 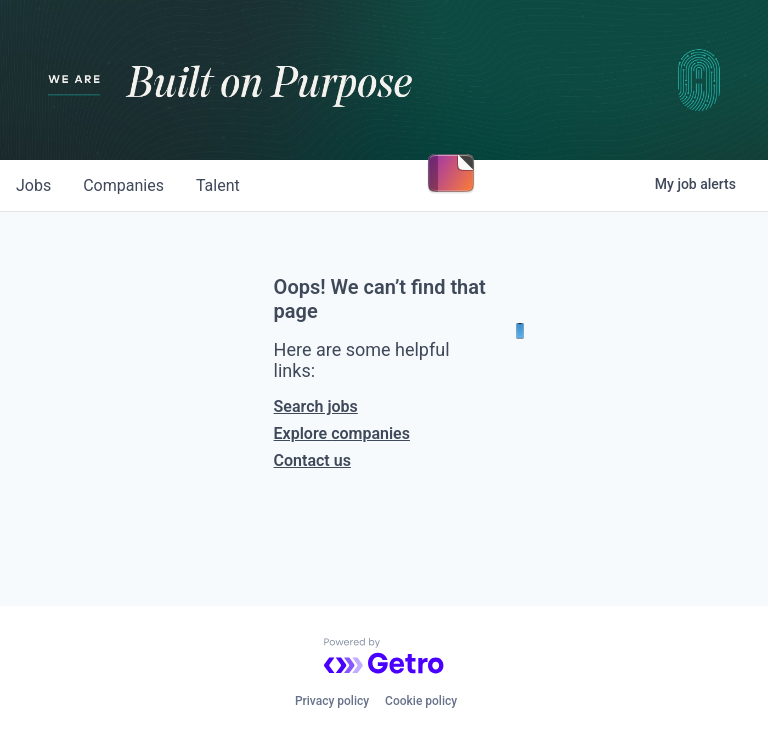 I want to click on change desktop wallpaper, so click(x=451, y=173).